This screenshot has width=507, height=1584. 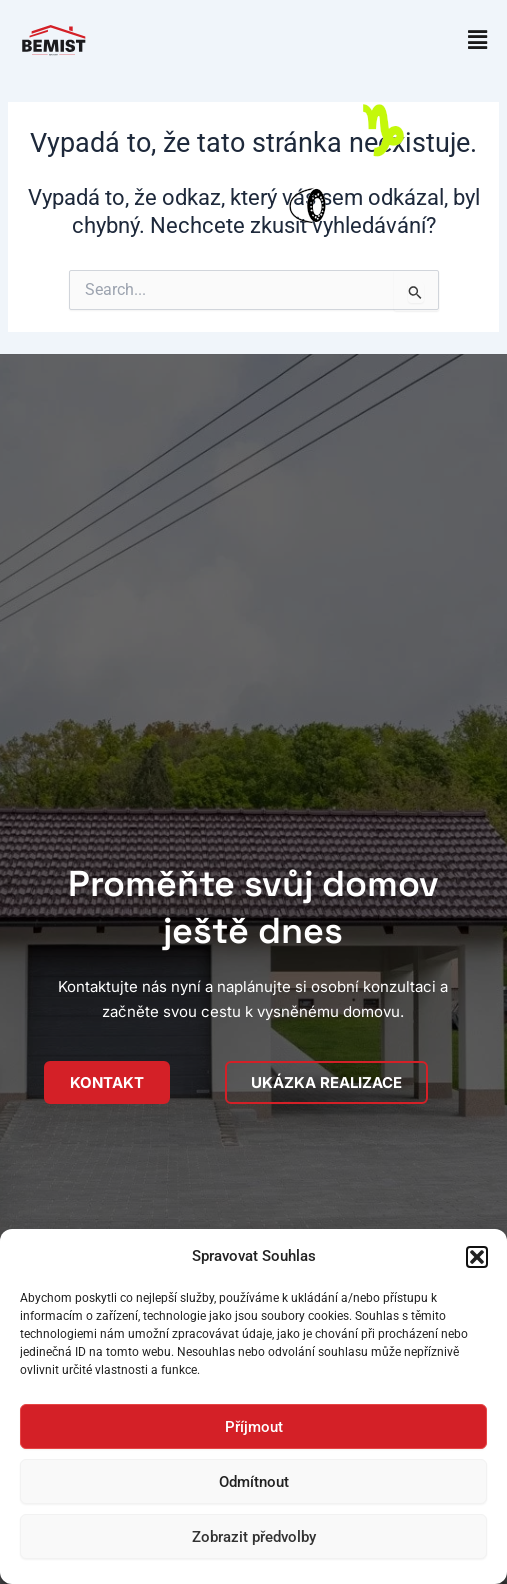 What do you see at coordinates (307, 205) in the screenshot?
I see `kiwi fruit item in a food or cooking game` at bounding box center [307, 205].